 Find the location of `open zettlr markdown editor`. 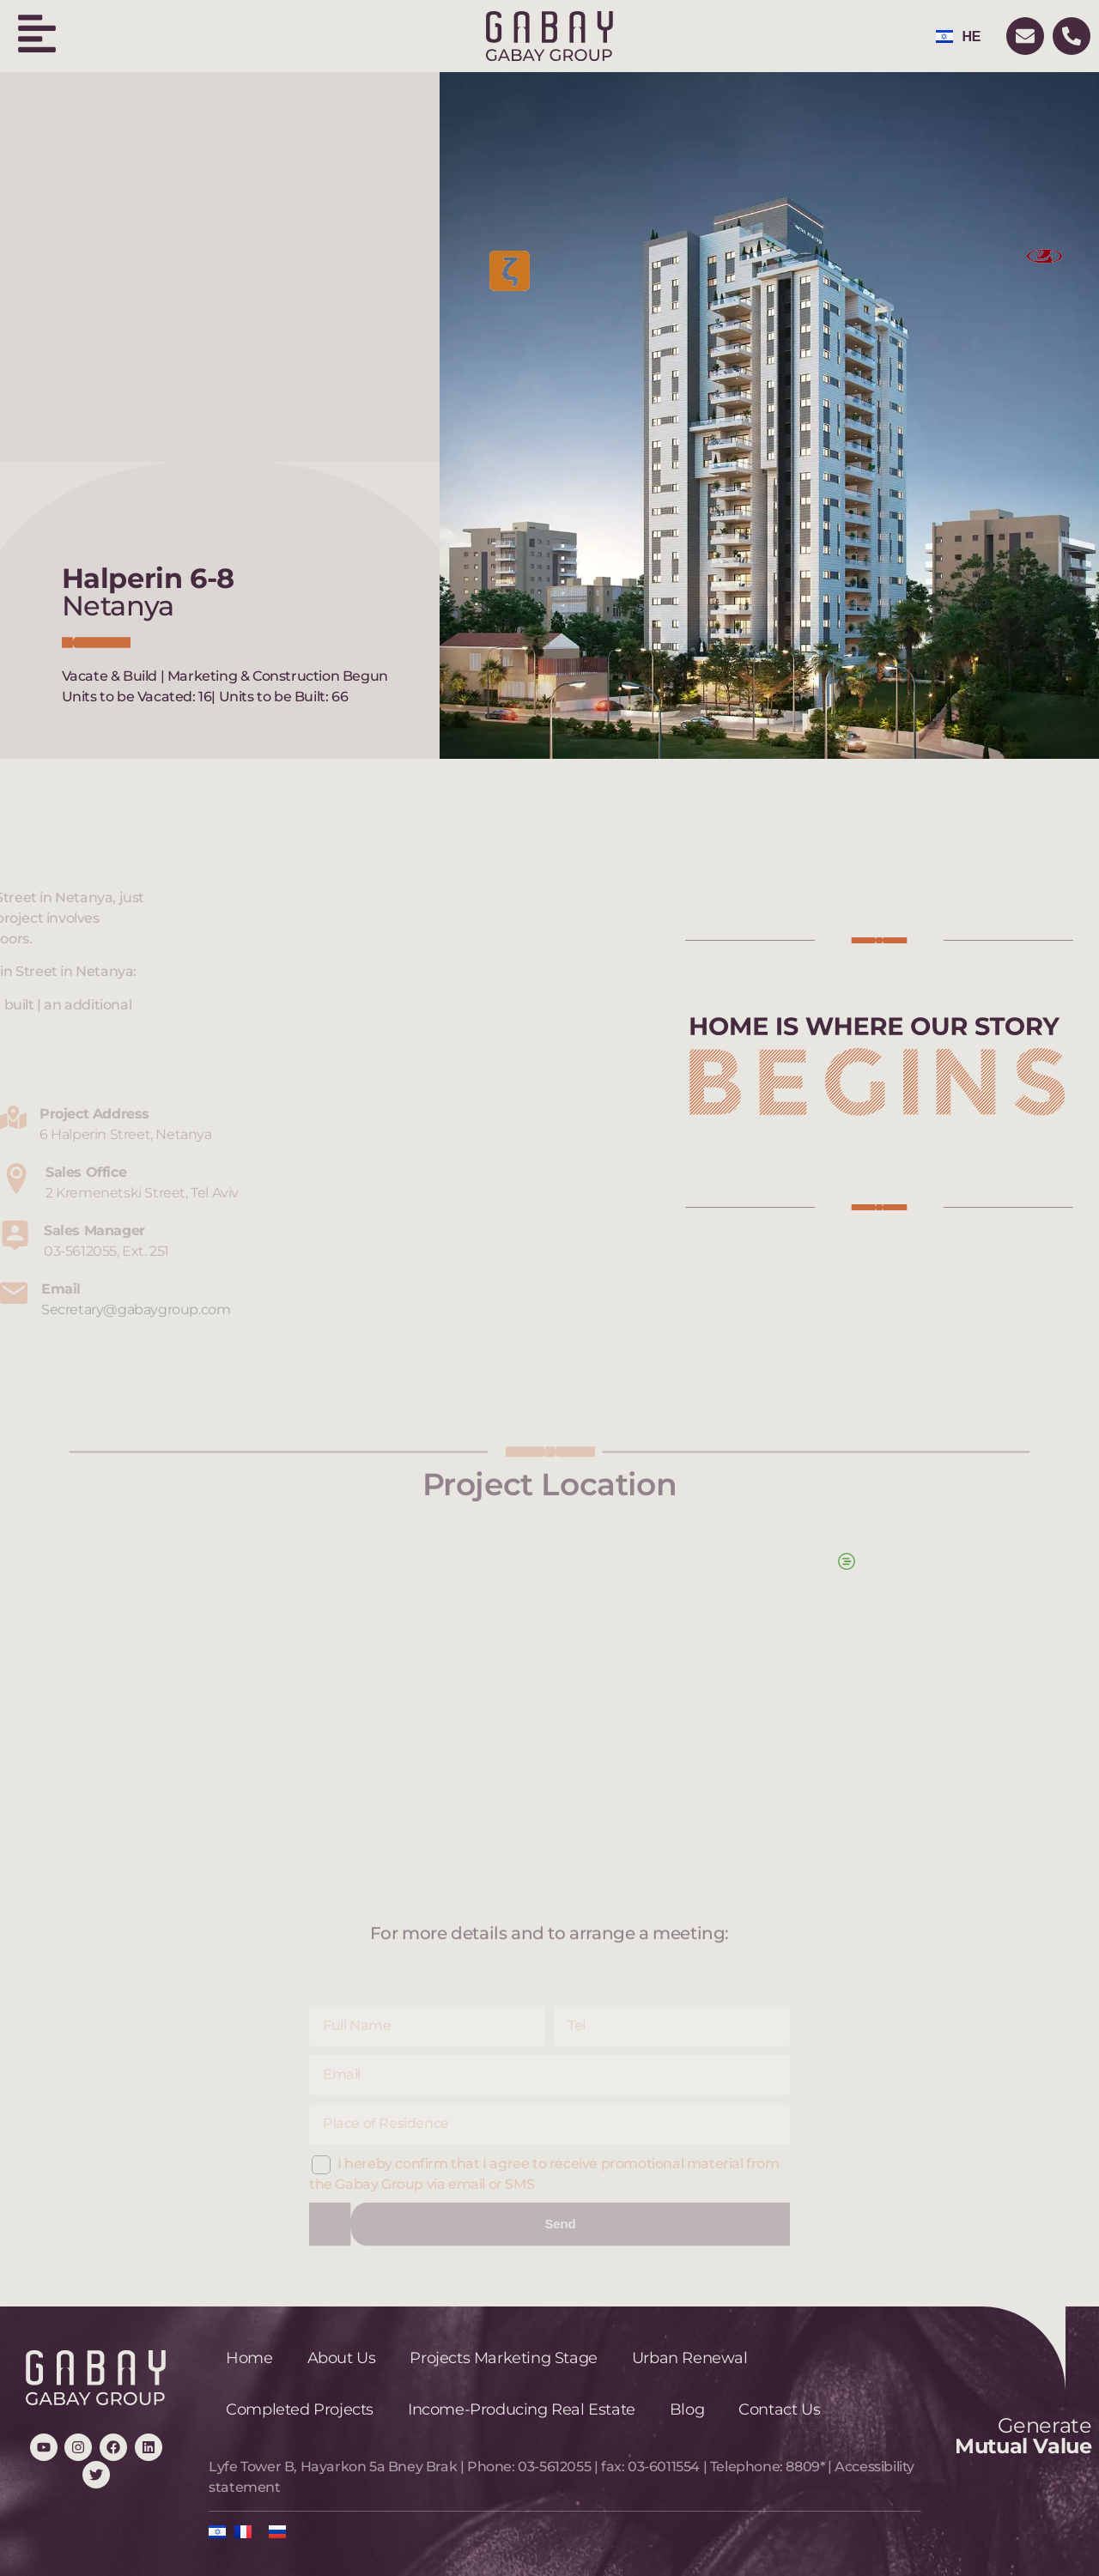

open zettlr markdown editor is located at coordinates (509, 270).